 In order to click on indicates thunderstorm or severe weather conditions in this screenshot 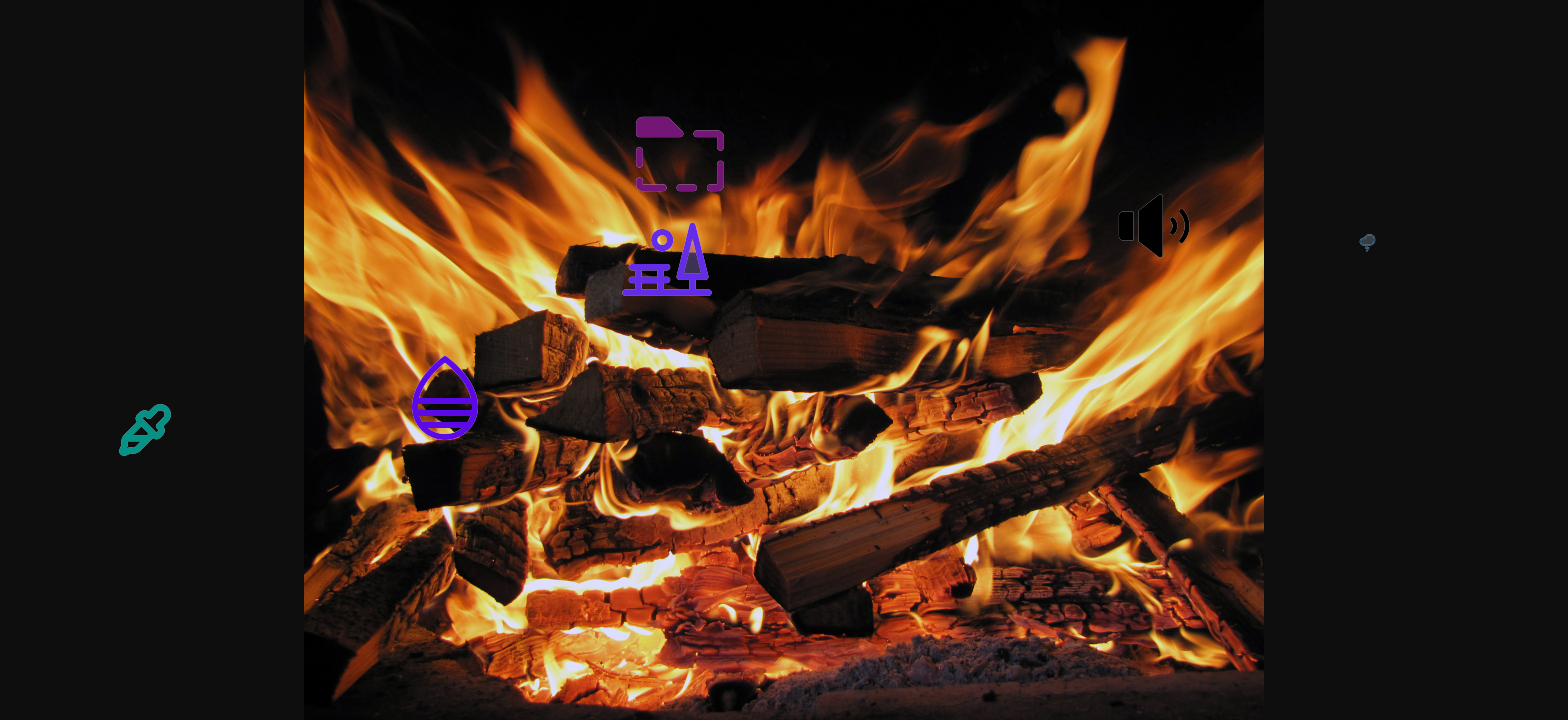, I will do `click(1367, 242)`.